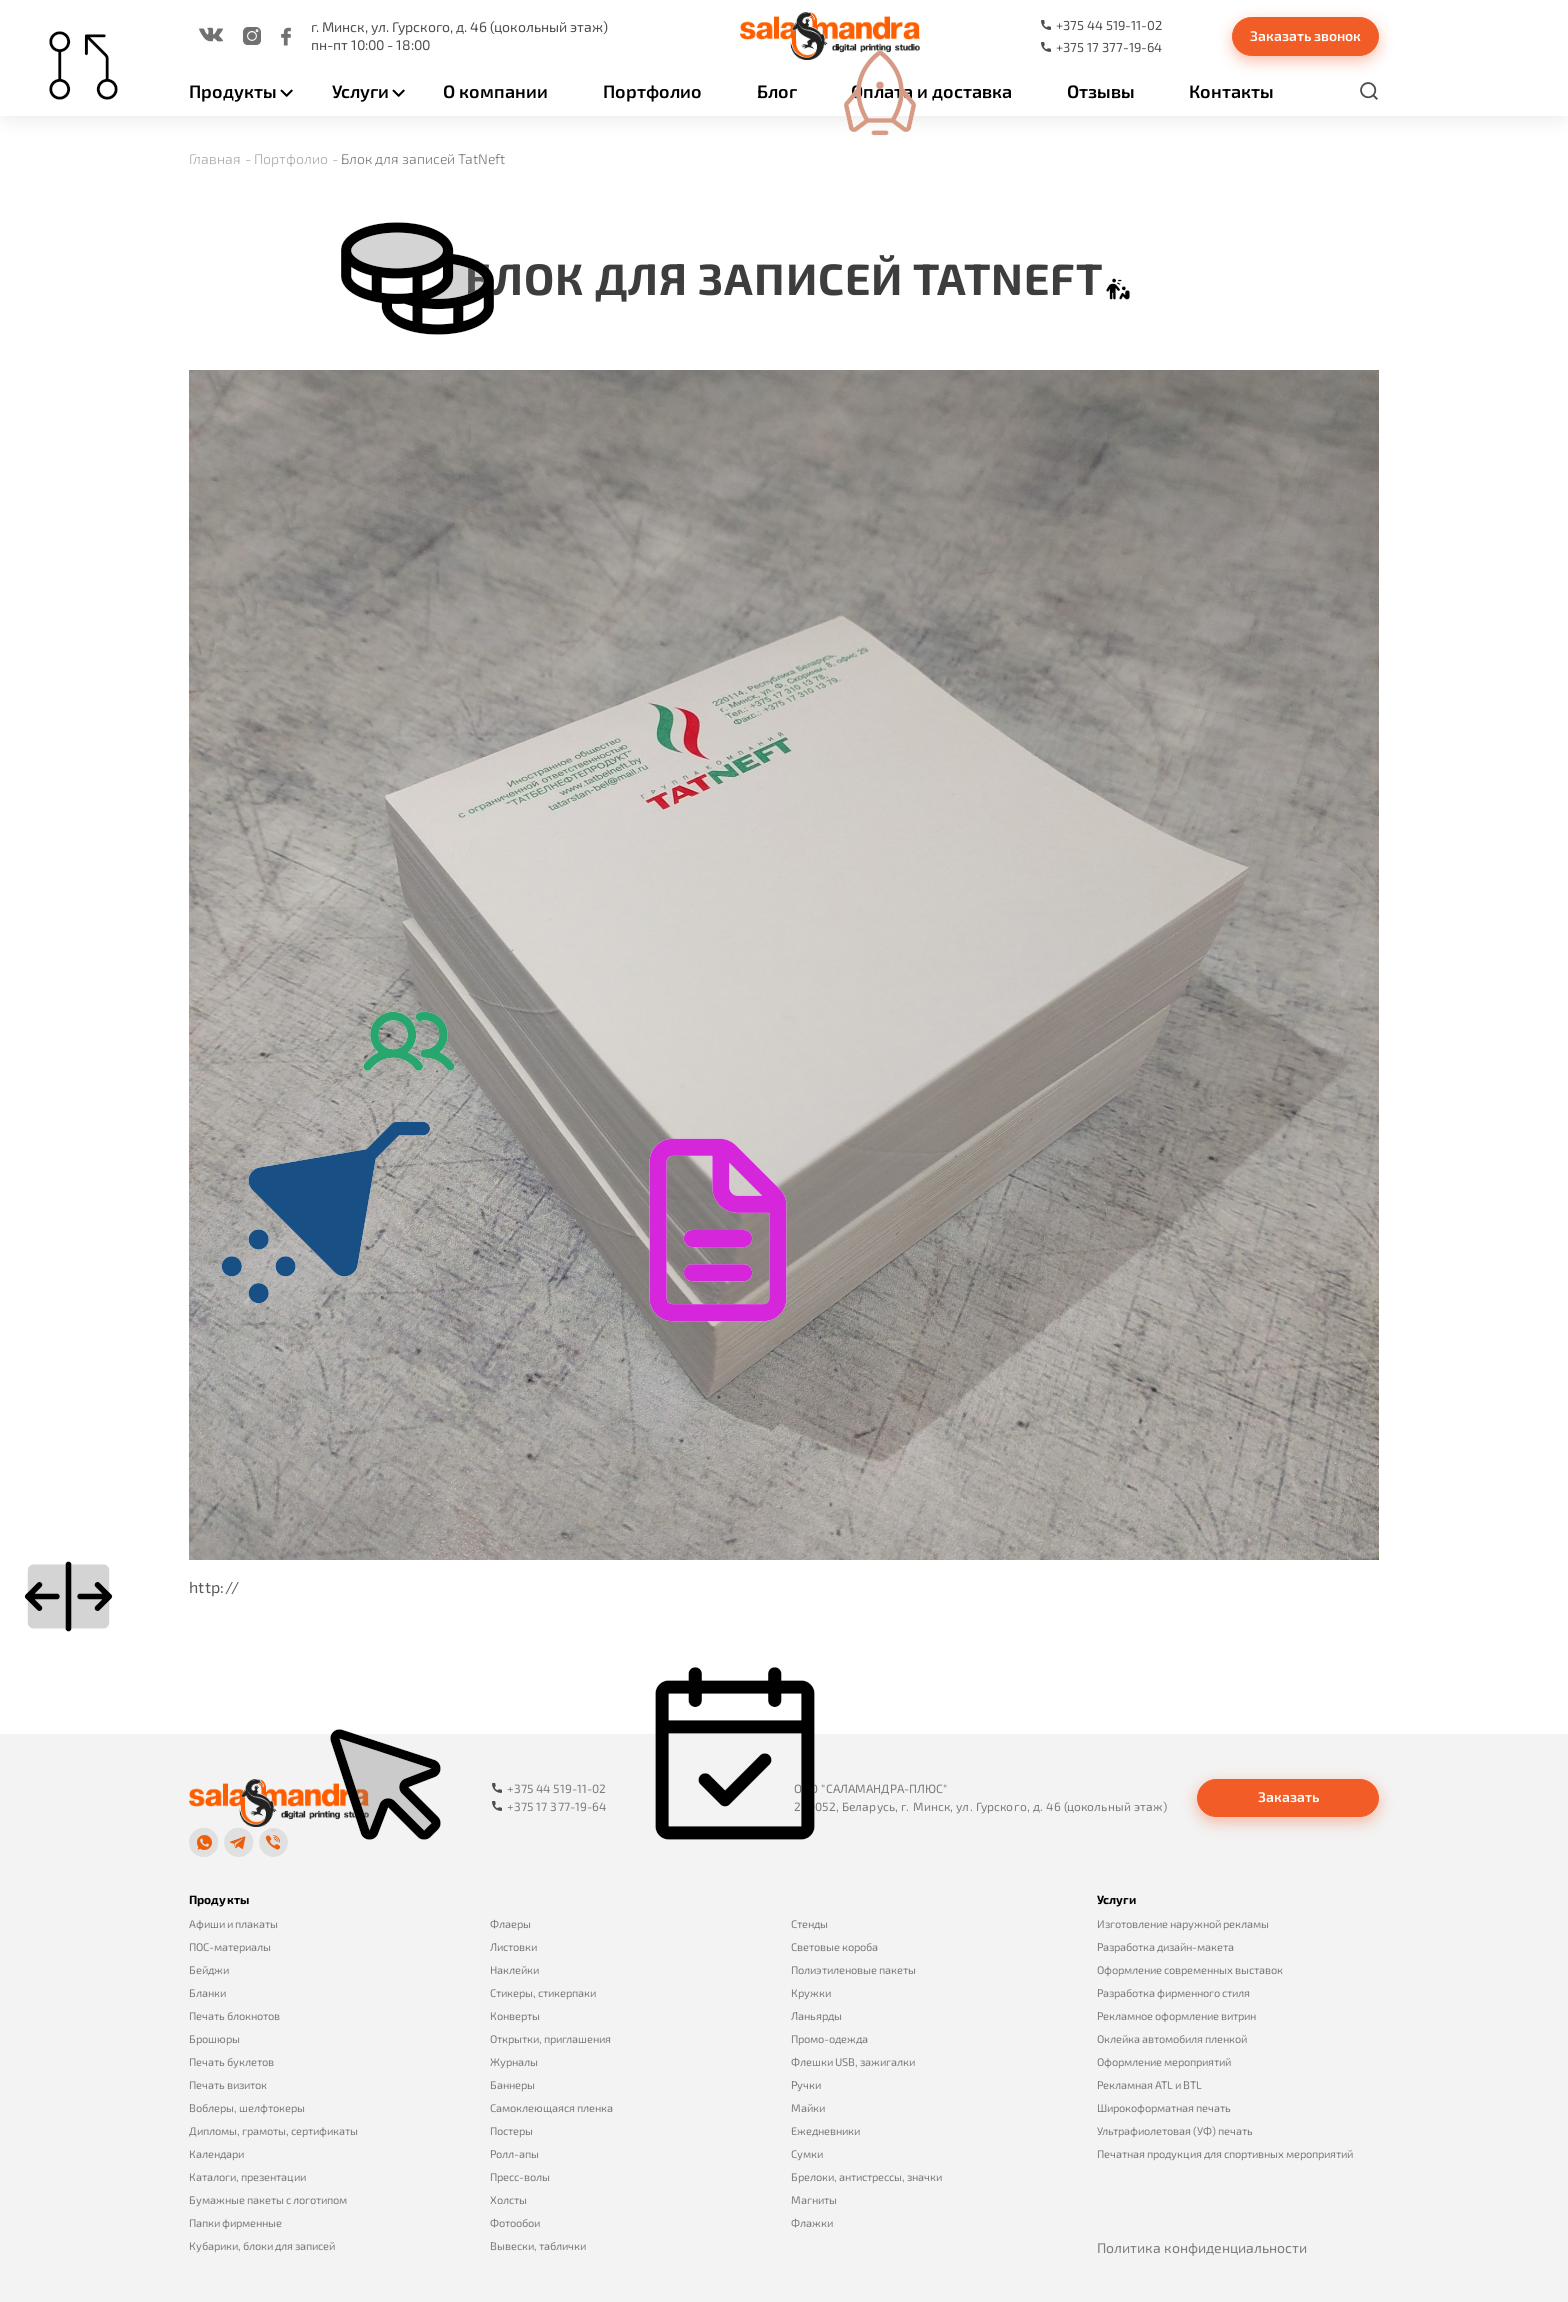 The image size is (1568, 2302). I want to click on view your coin balance or currency, so click(417, 278).